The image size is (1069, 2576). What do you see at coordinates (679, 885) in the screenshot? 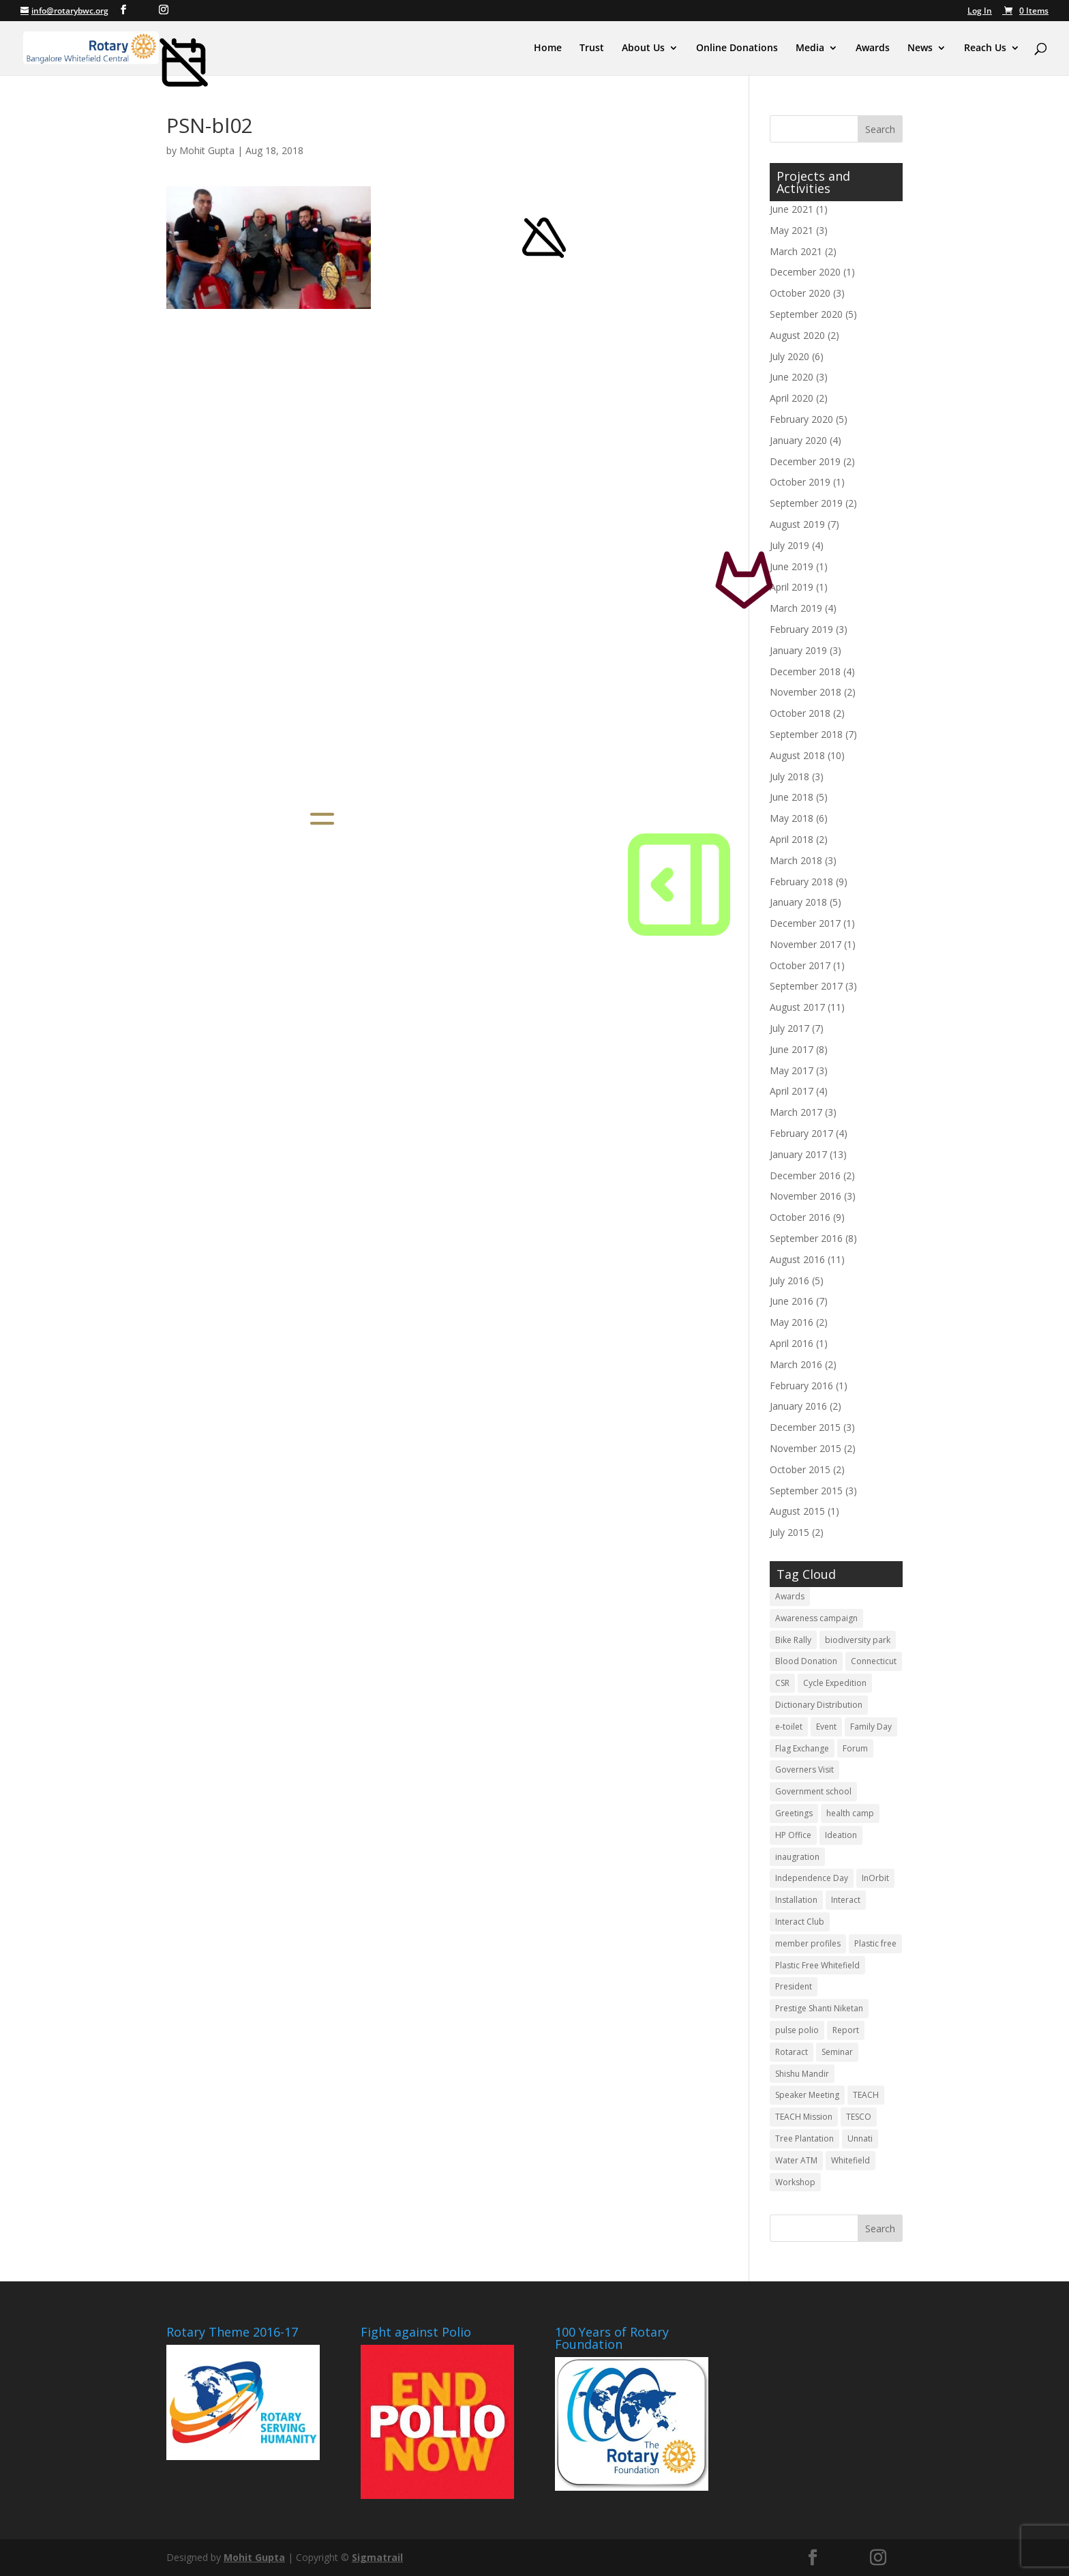
I see `expand the right sidebar panel` at bounding box center [679, 885].